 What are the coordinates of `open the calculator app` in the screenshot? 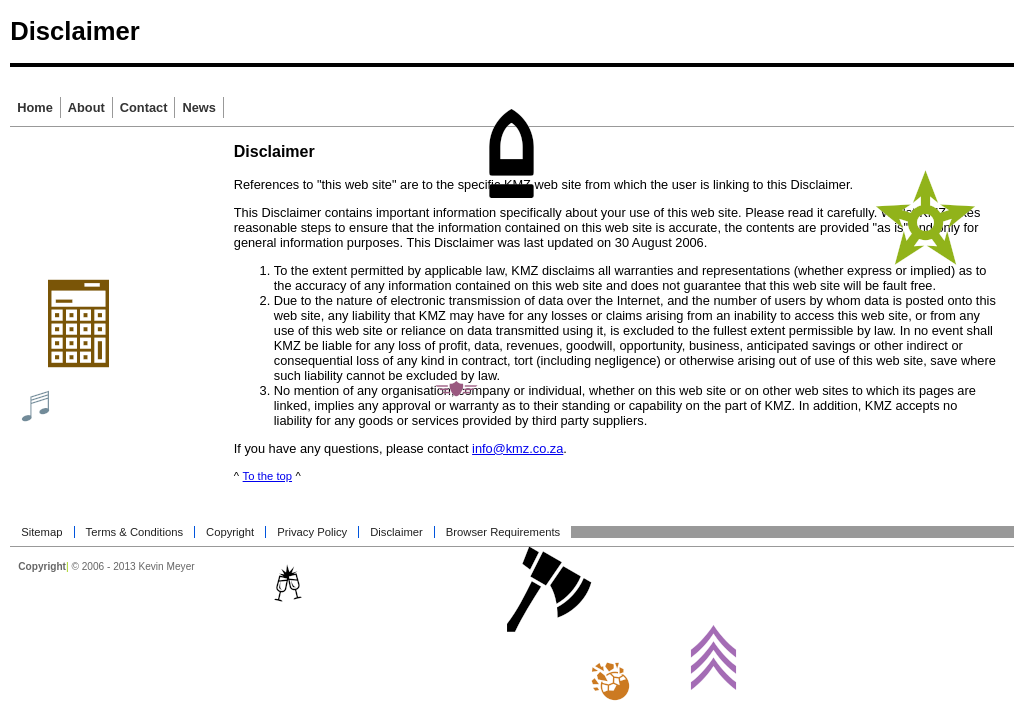 It's located at (78, 323).